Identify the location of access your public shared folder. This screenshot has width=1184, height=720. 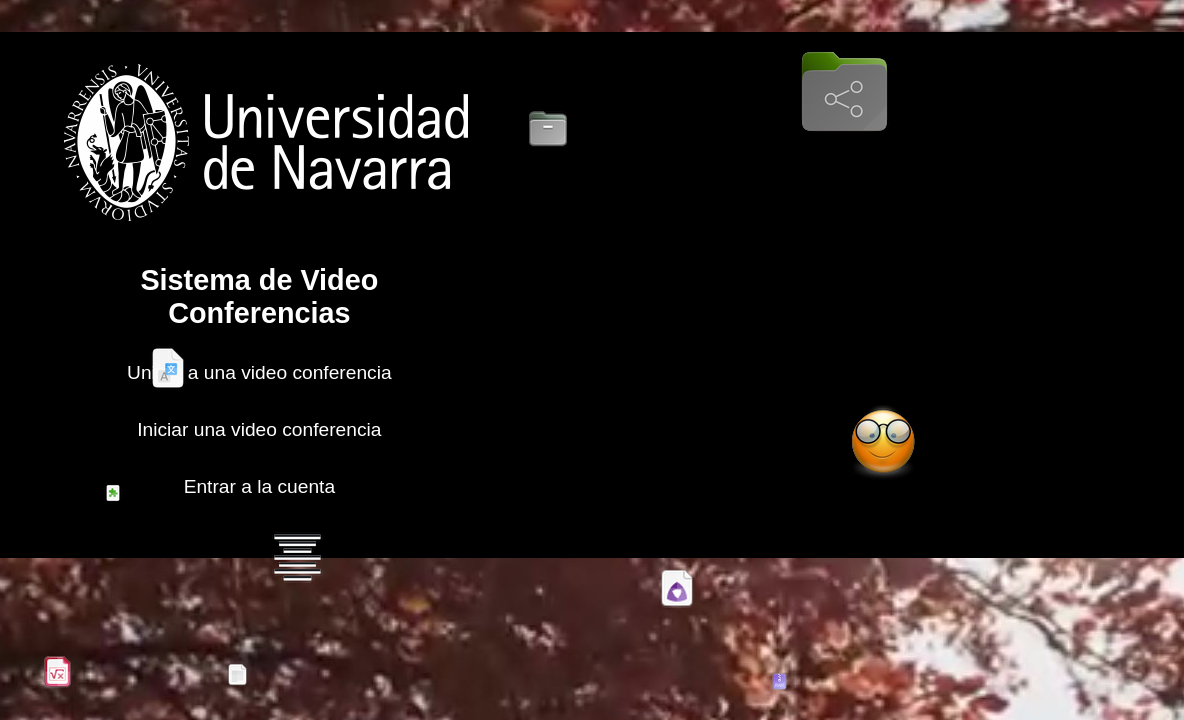
(844, 91).